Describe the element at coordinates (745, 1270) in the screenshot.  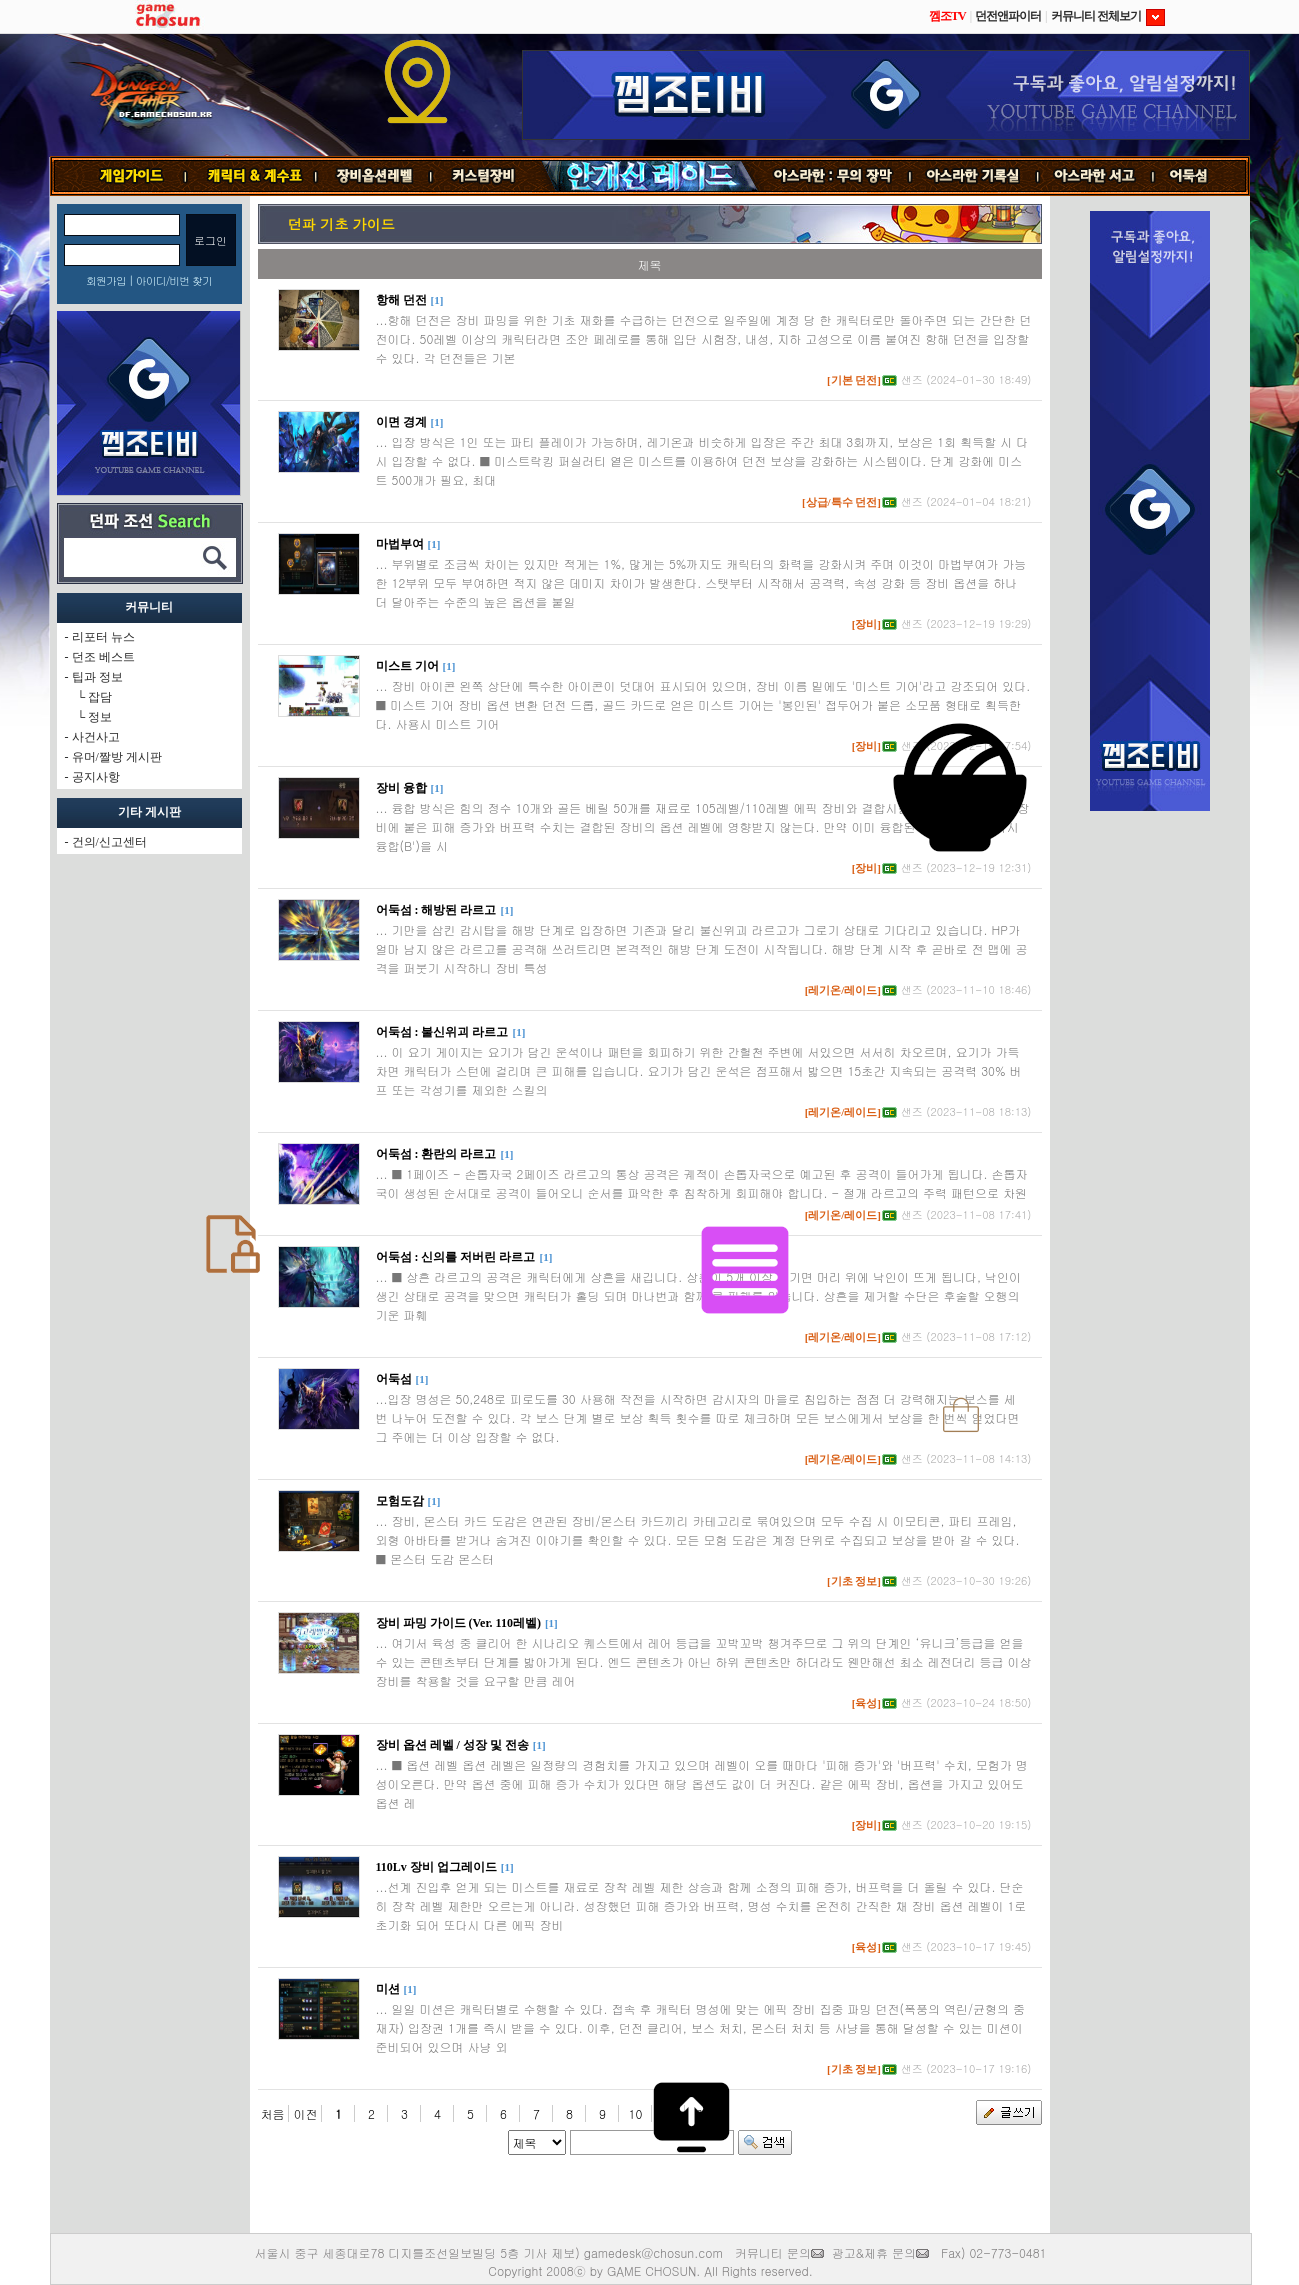
I see `justify text alignment` at that location.